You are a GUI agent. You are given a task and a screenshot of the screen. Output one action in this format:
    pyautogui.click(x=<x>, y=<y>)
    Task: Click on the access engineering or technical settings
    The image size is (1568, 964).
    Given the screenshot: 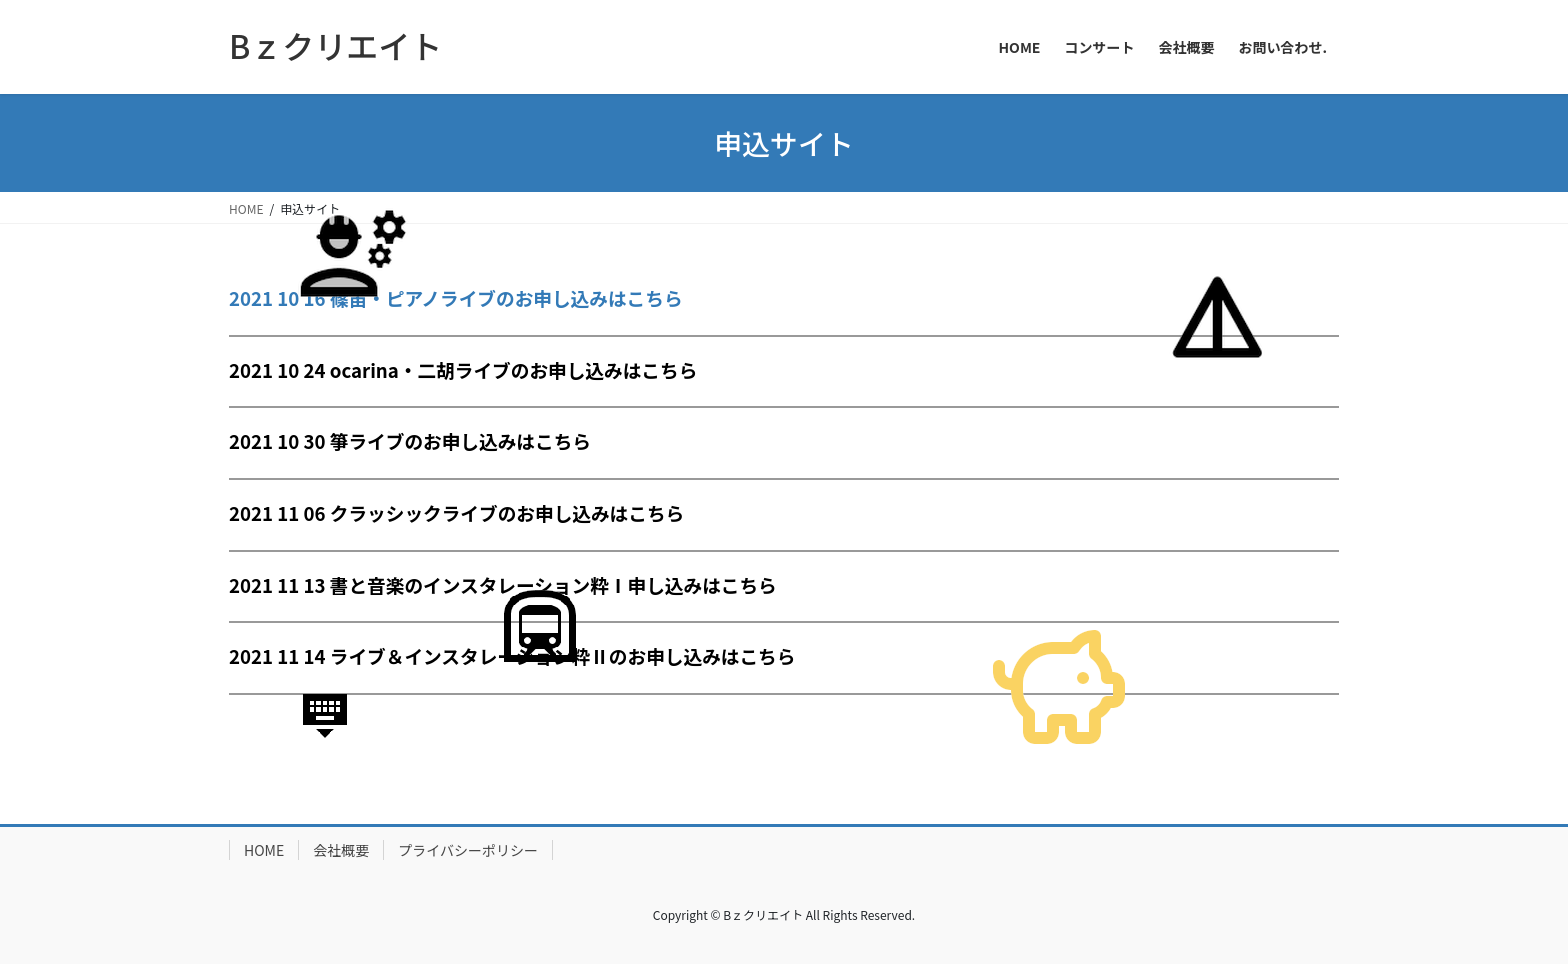 What is the action you would take?
    pyautogui.click(x=353, y=253)
    